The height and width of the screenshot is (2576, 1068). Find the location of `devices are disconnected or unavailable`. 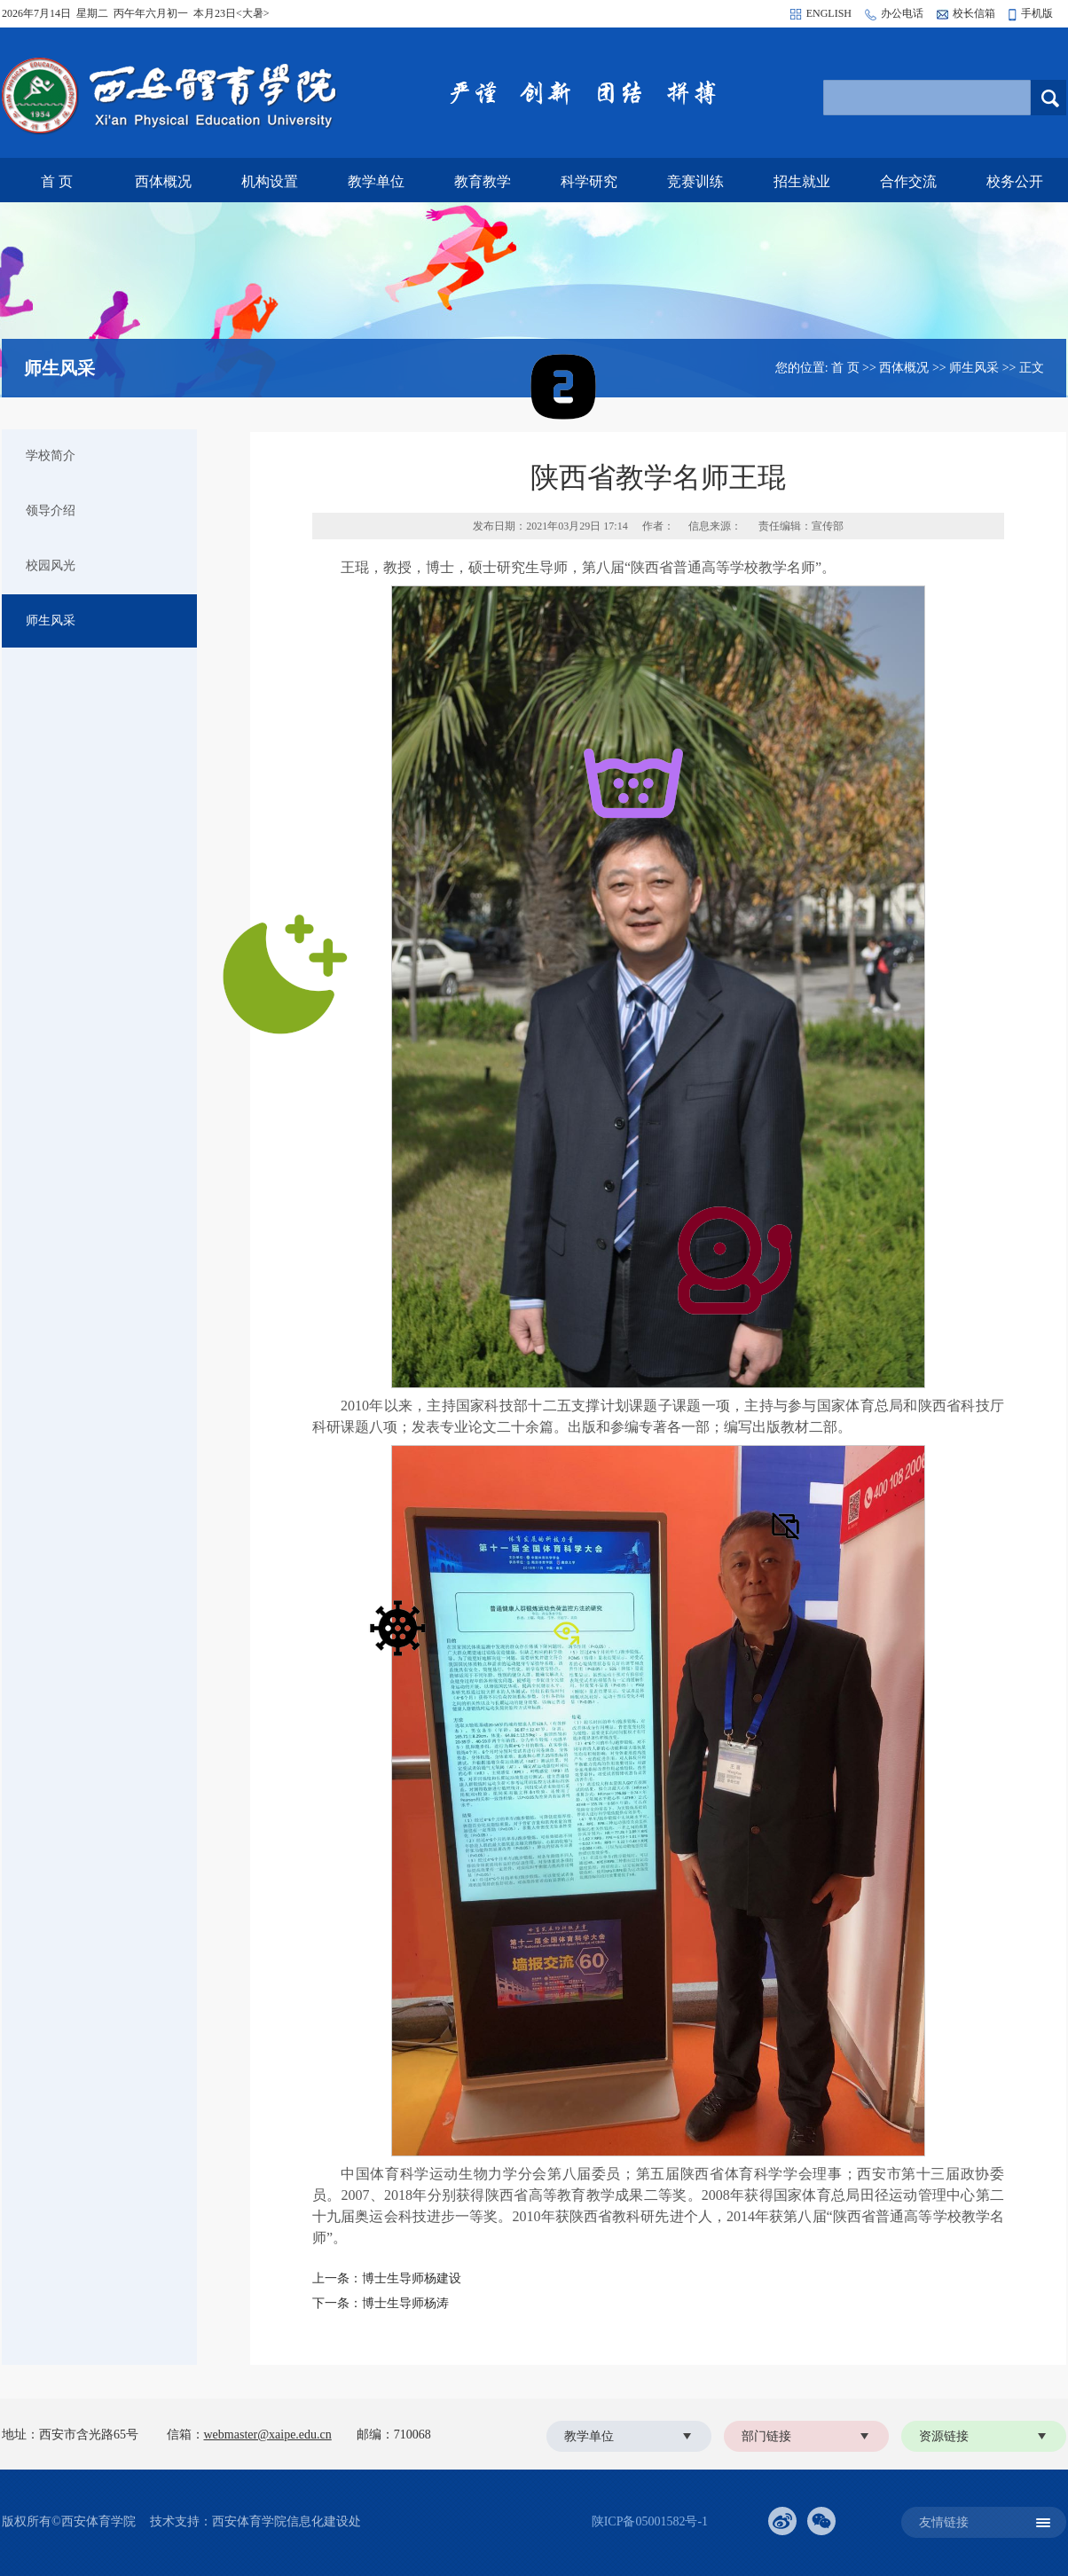

devices are disconnected or unavailable is located at coordinates (785, 1526).